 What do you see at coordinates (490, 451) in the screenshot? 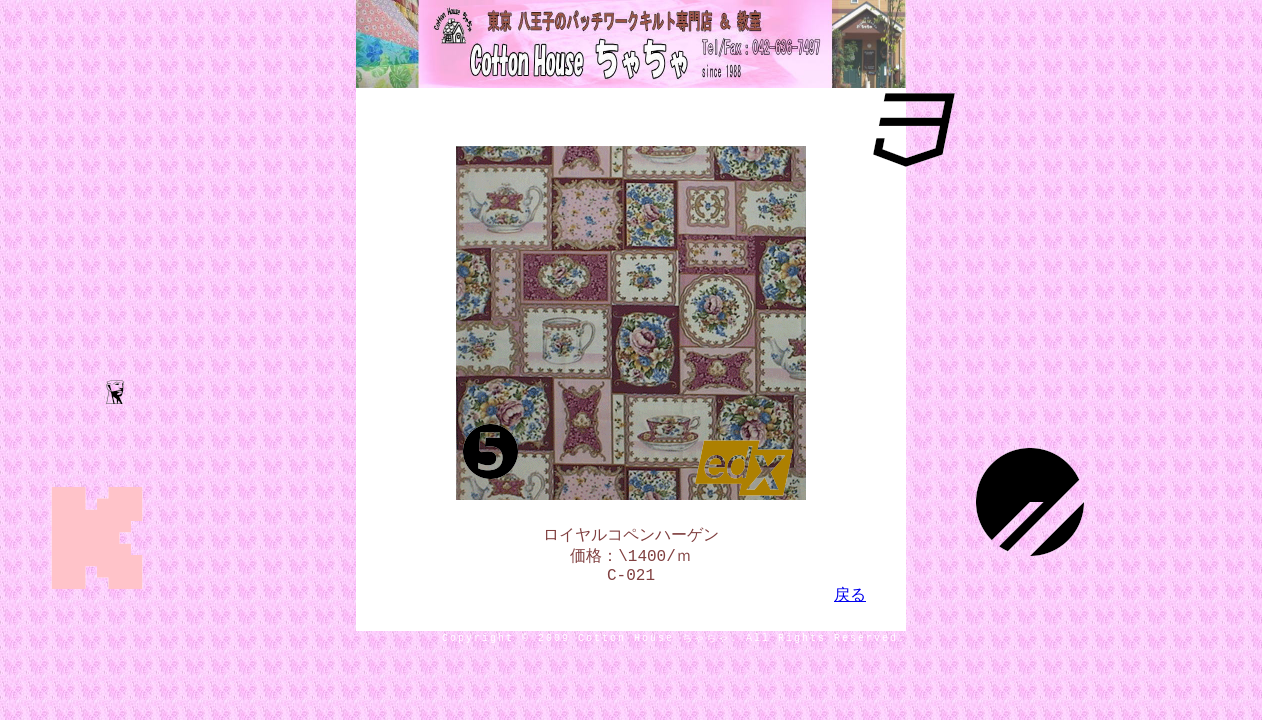
I see `JUnit 5 testing framework logo` at bounding box center [490, 451].